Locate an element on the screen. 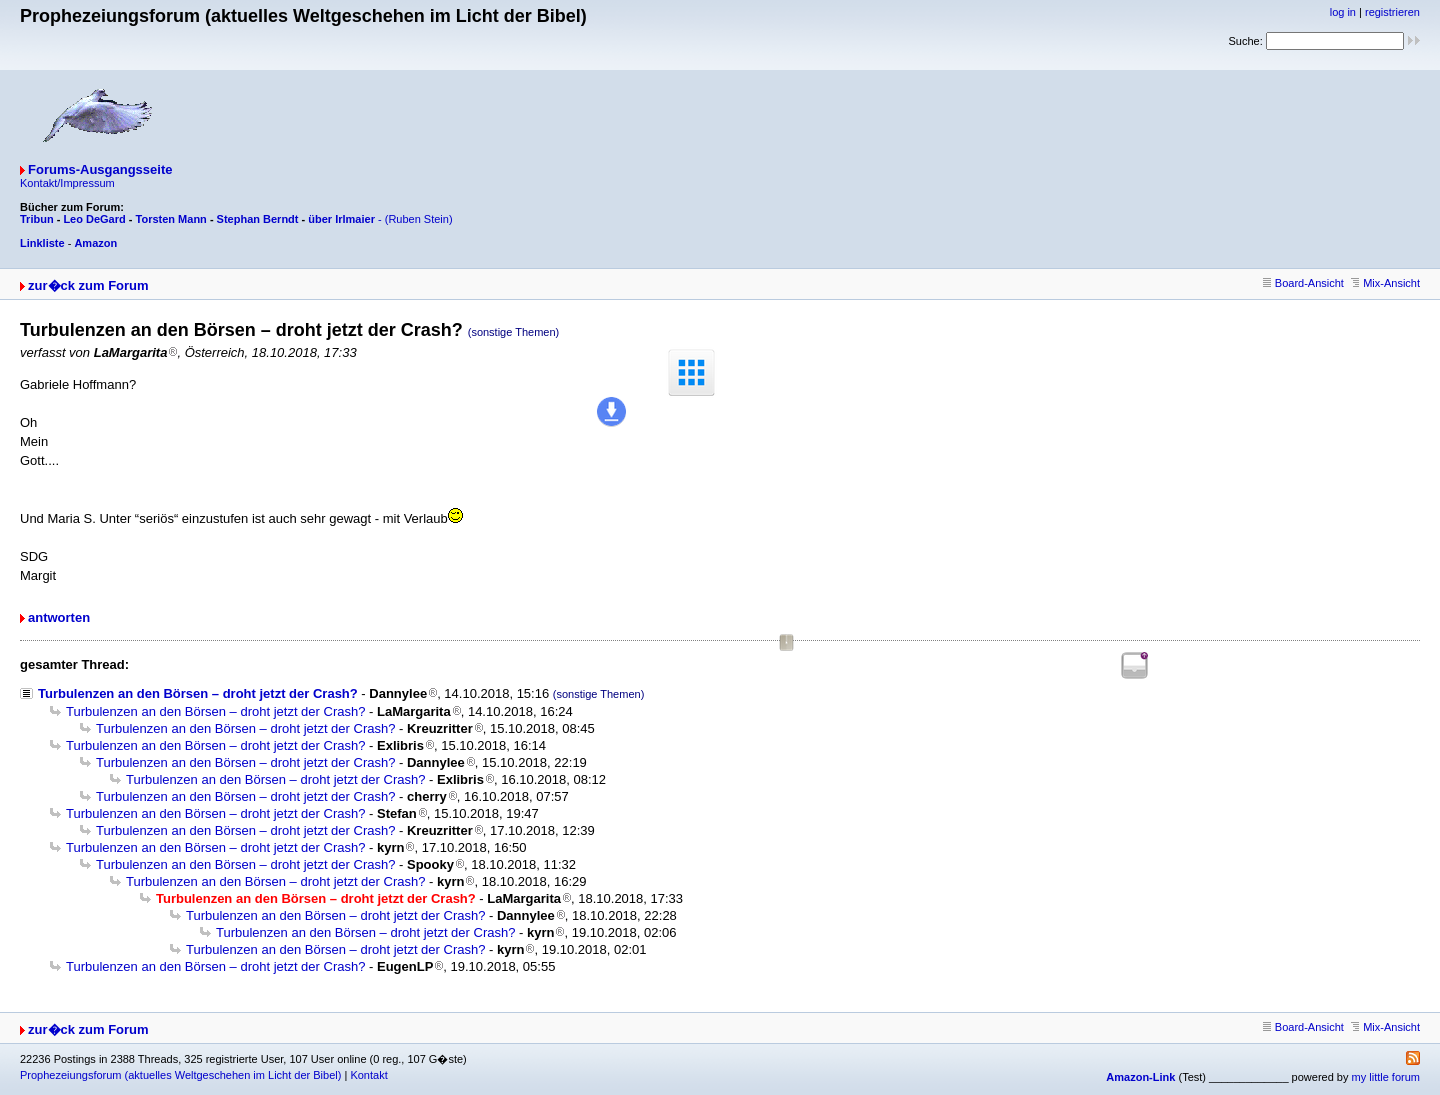  access your downloads folder is located at coordinates (611, 411).